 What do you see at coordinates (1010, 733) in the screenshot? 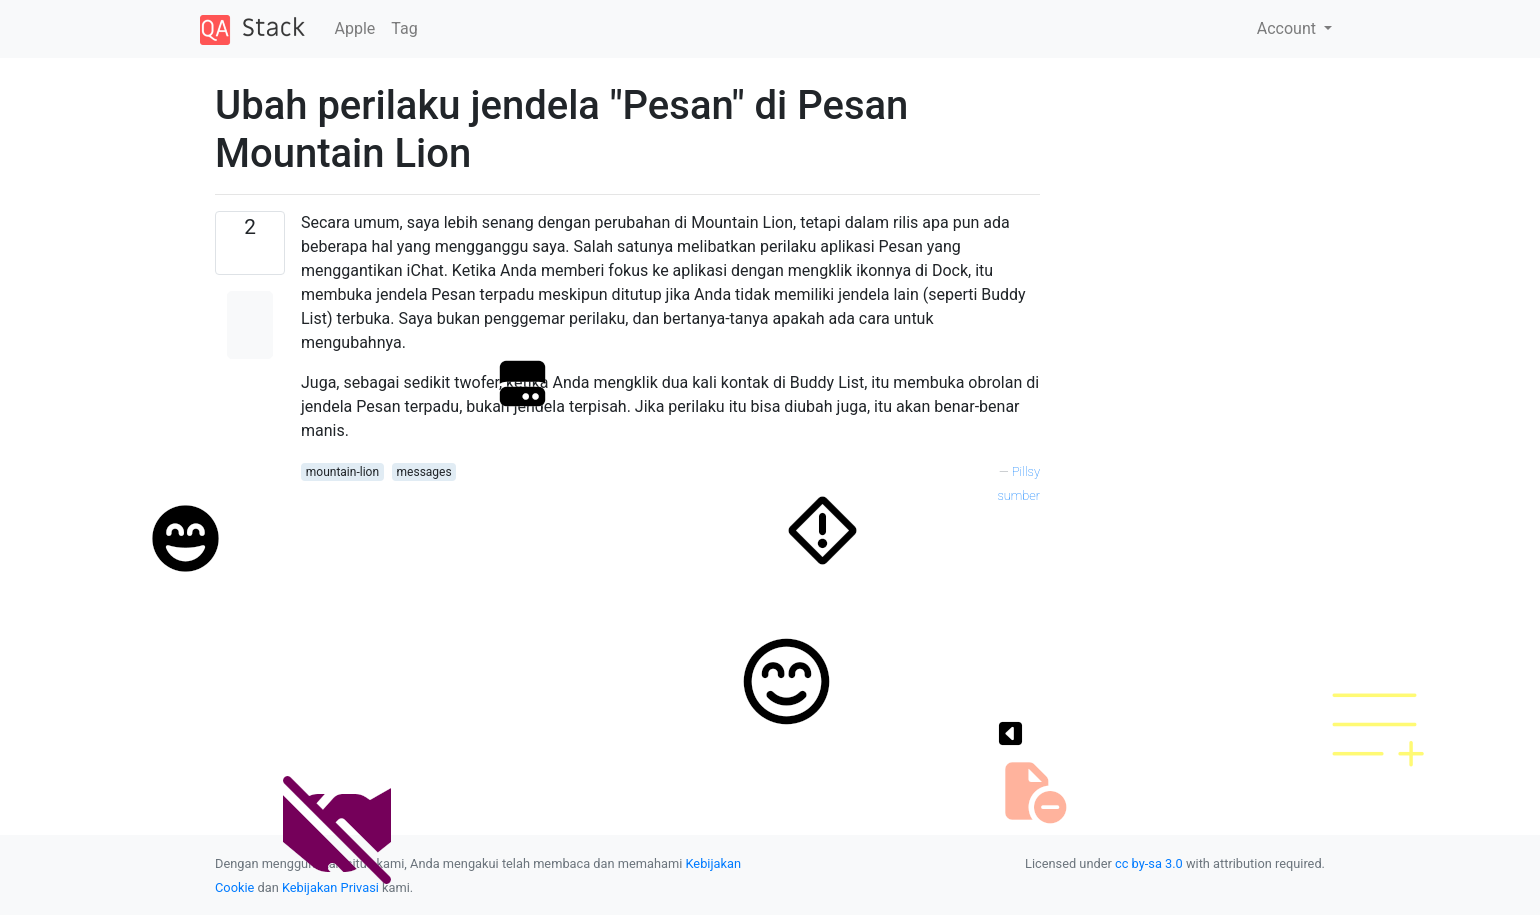
I see `navigate to the previous item or screen` at bounding box center [1010, 733].